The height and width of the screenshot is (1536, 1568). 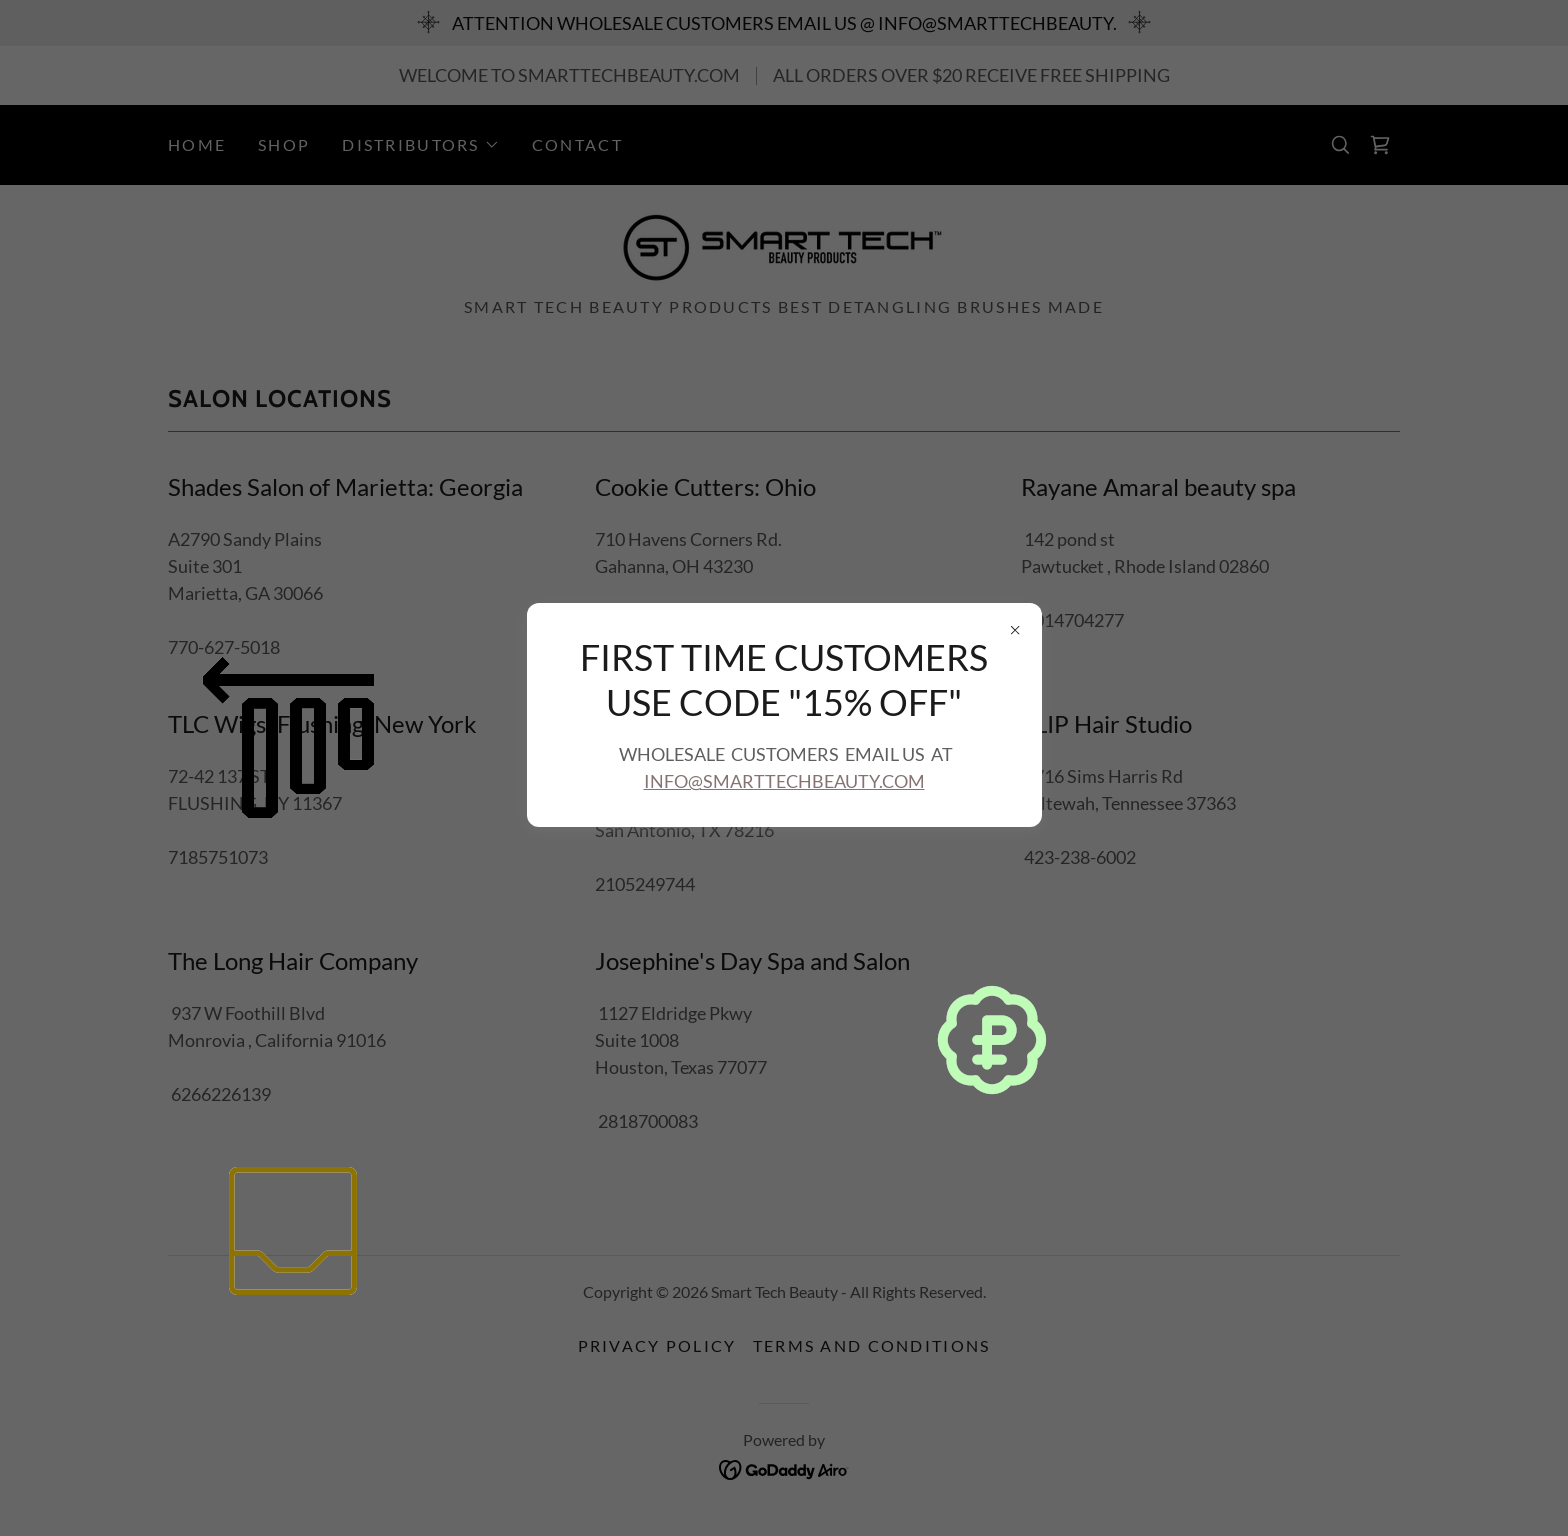 I want to click on access inbox or incoming items, so click(x=293, y=1231).